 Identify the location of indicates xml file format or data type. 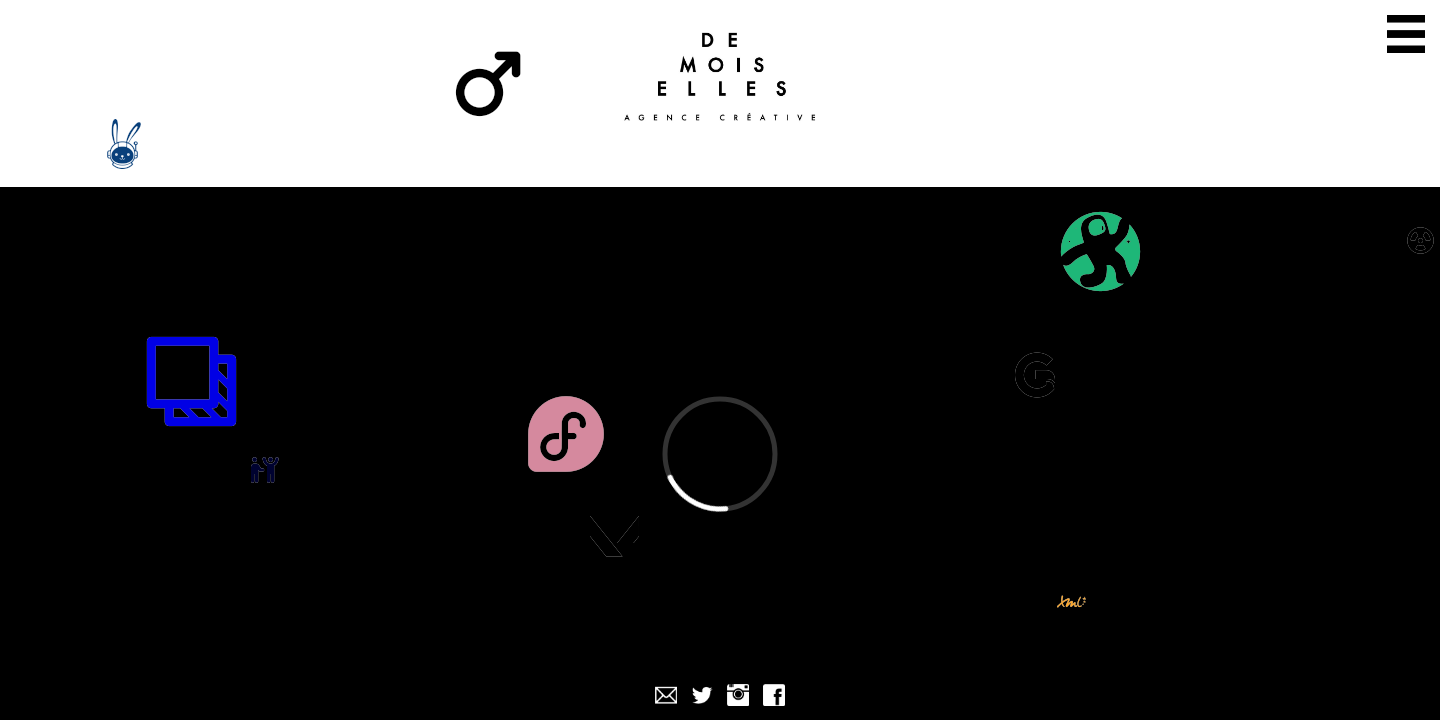
(1071, 601).